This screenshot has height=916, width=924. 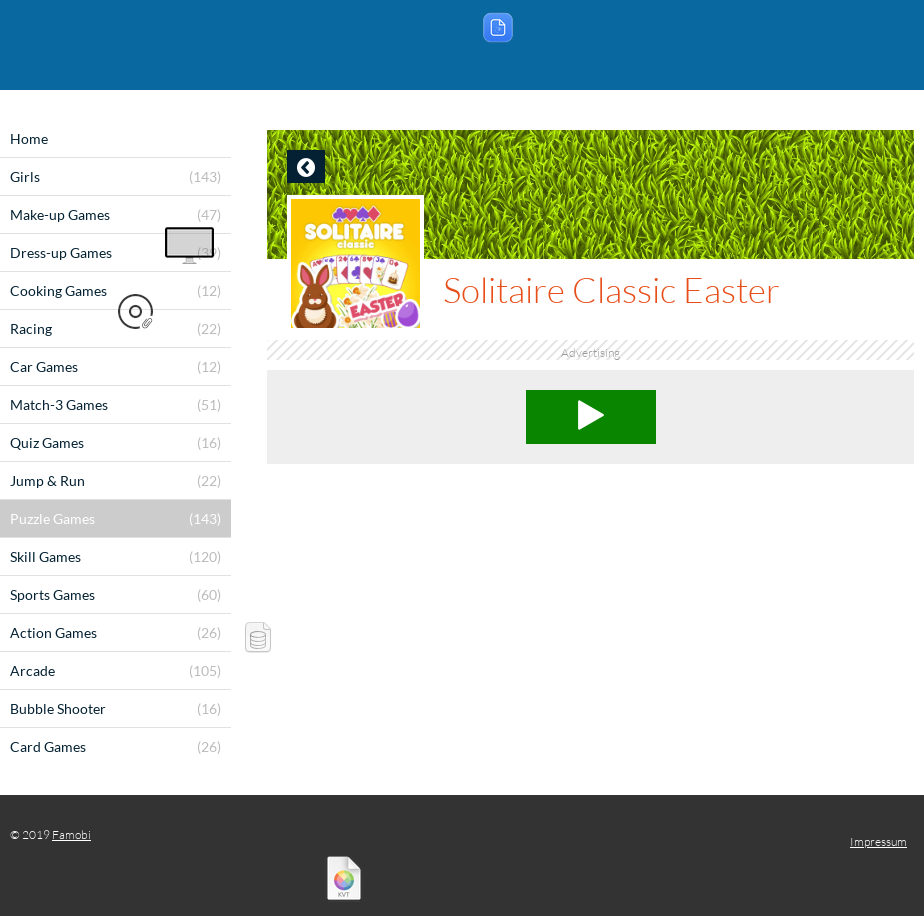 What do you see at coordinates (189, 245) in the screenshot?
I see `access display or monitor settings` at bounding box center [189, 245].